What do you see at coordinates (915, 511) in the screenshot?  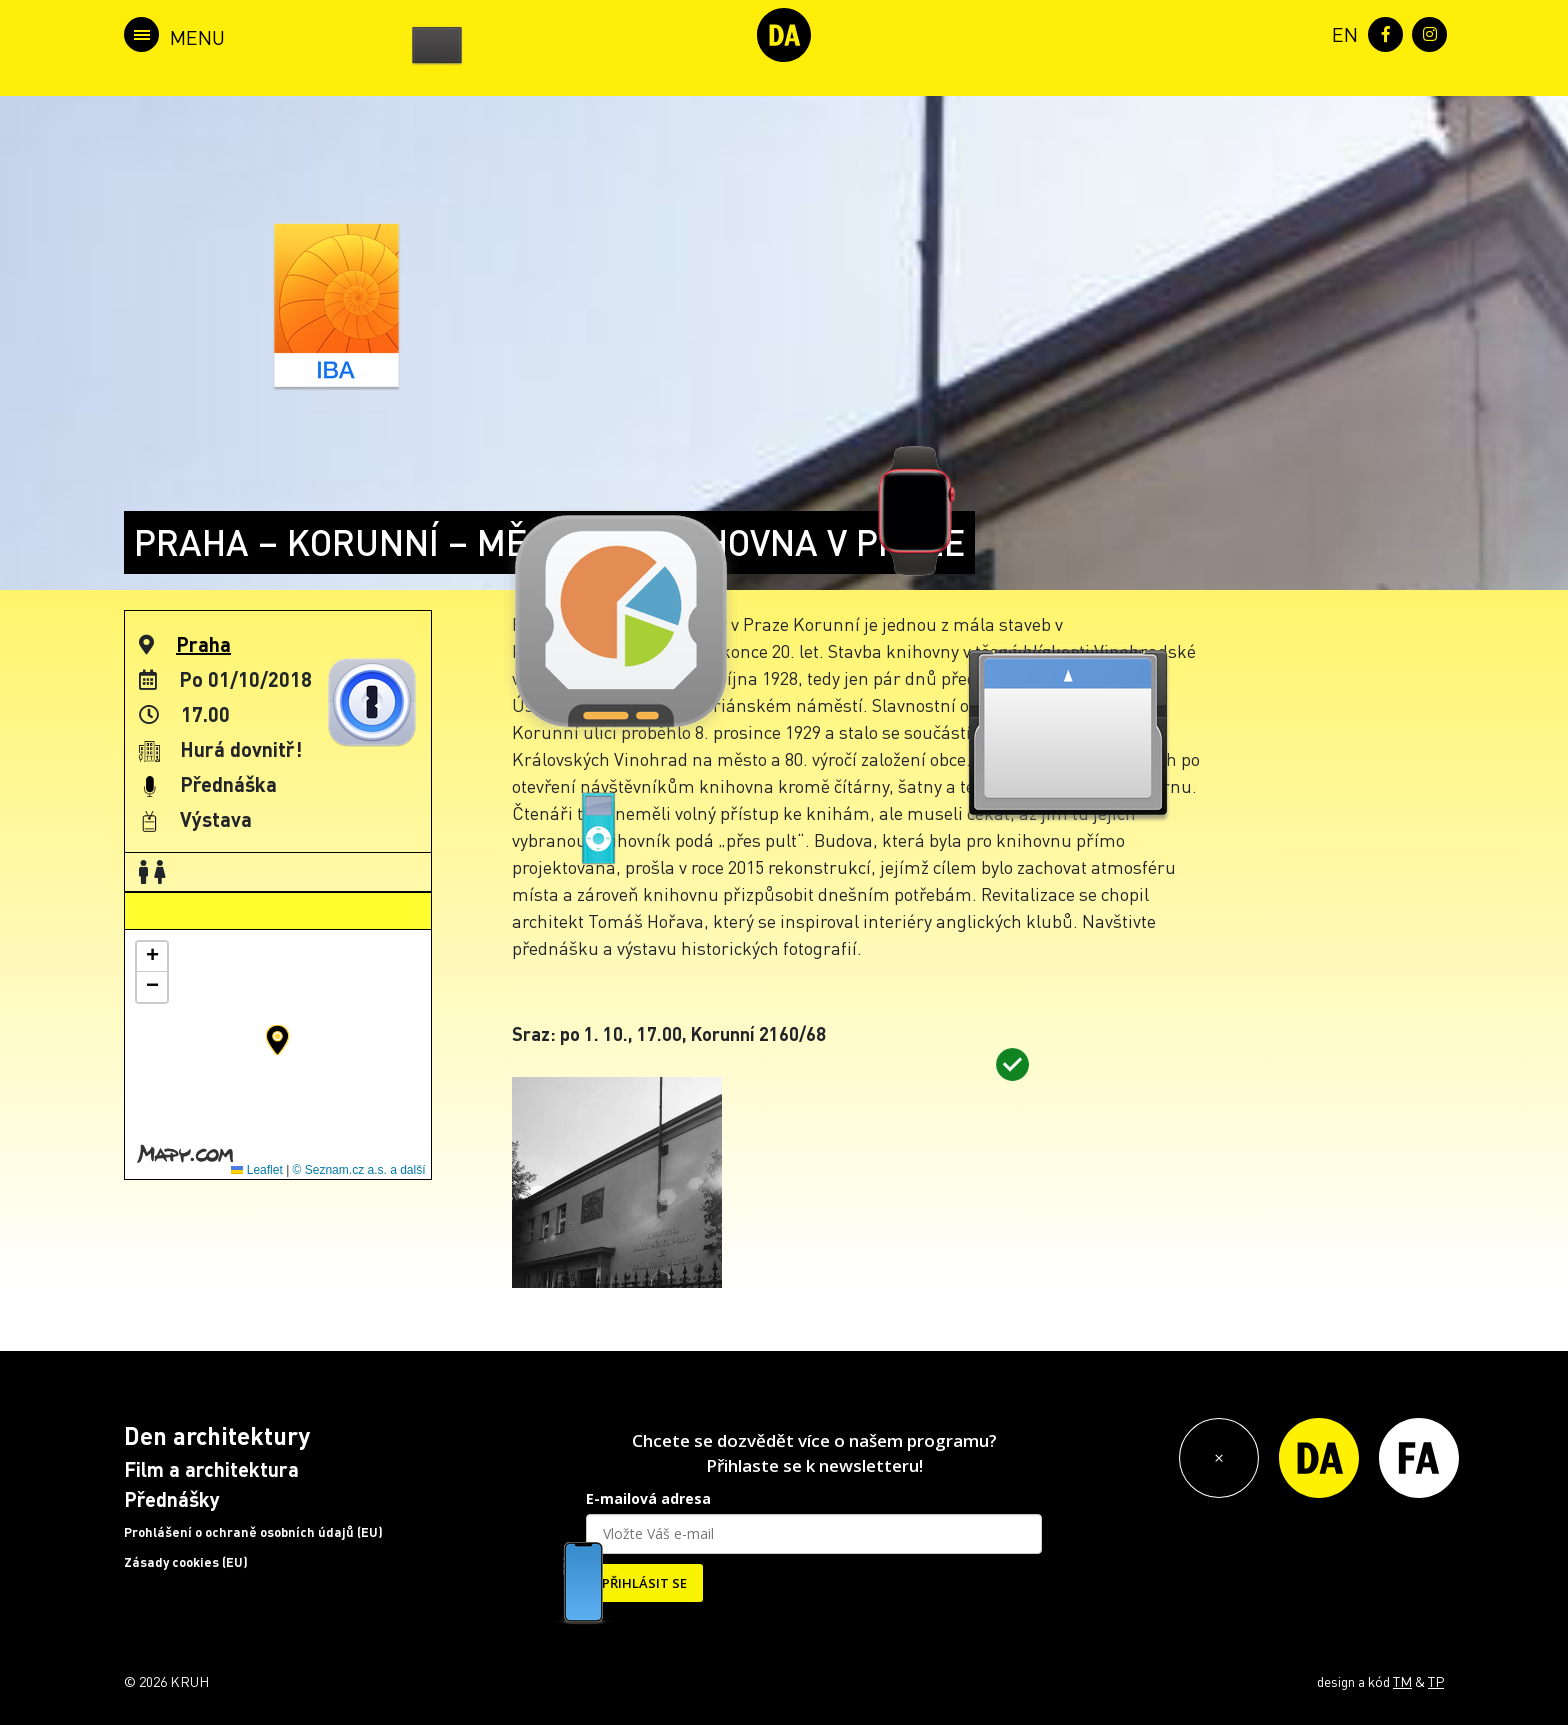 I see `apple watch series 6 with red case` at bounding box center [915, 511].